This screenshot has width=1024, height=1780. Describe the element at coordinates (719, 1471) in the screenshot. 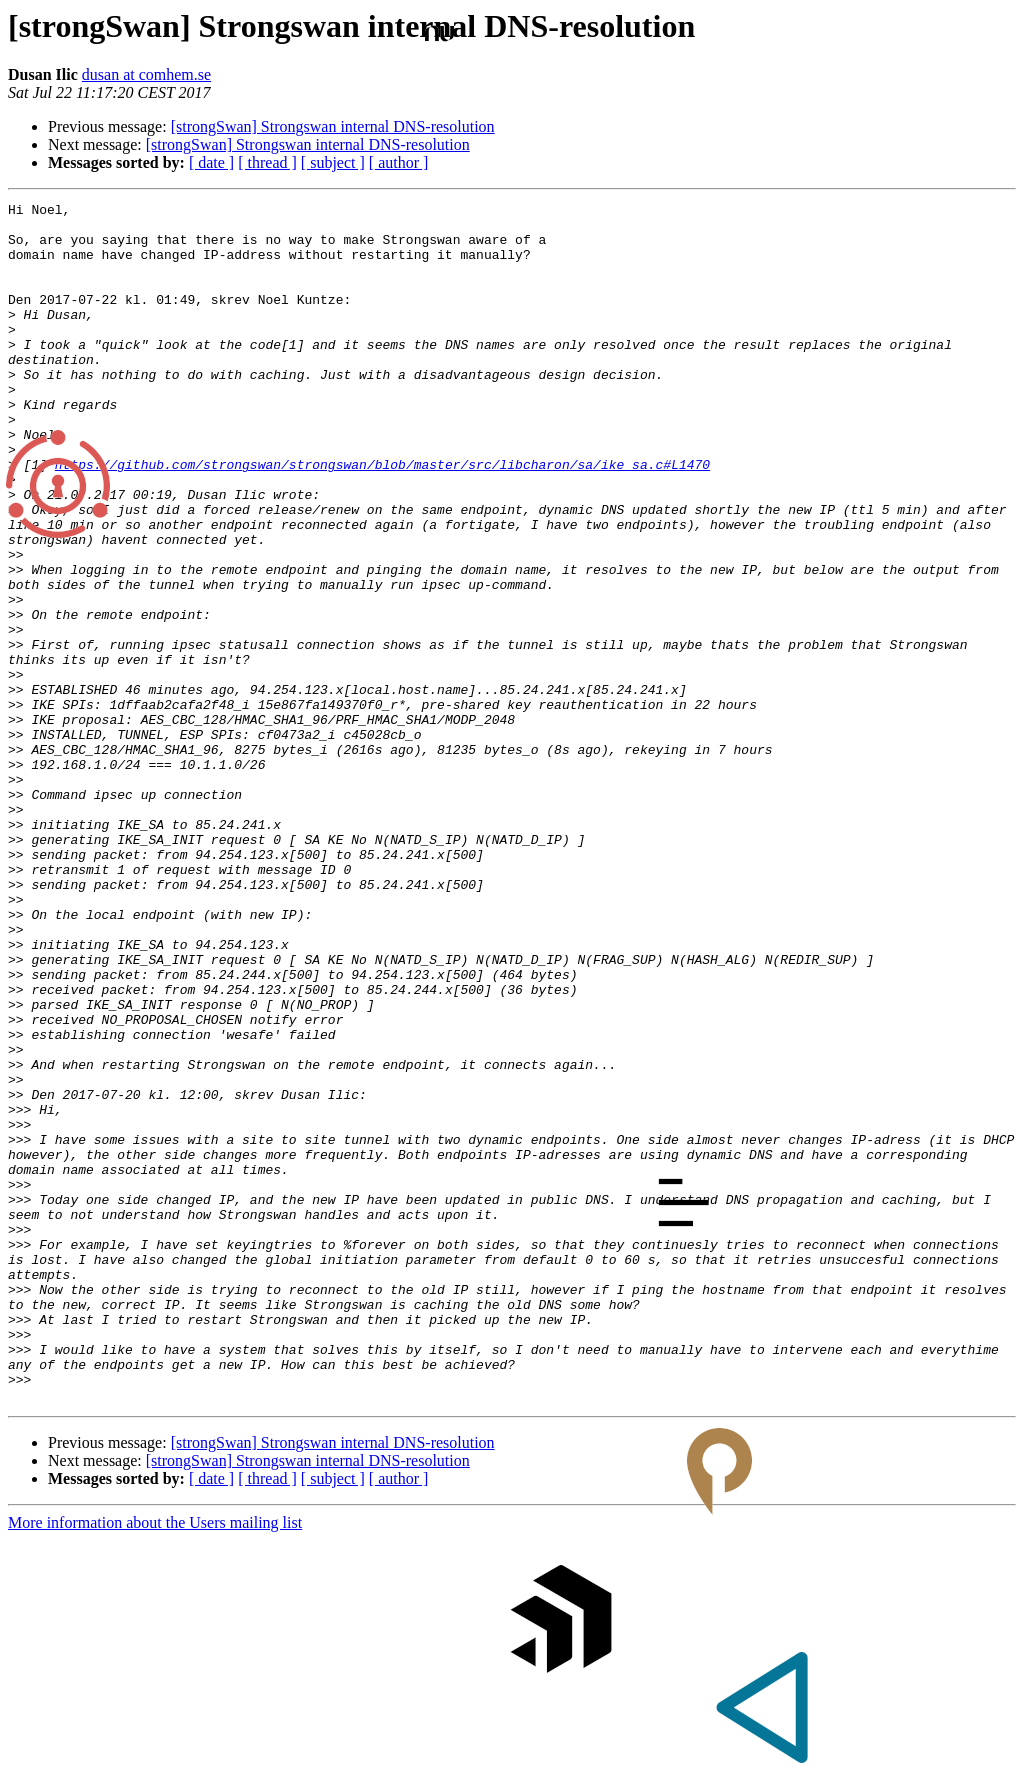

I see `player.me logo` at that location.